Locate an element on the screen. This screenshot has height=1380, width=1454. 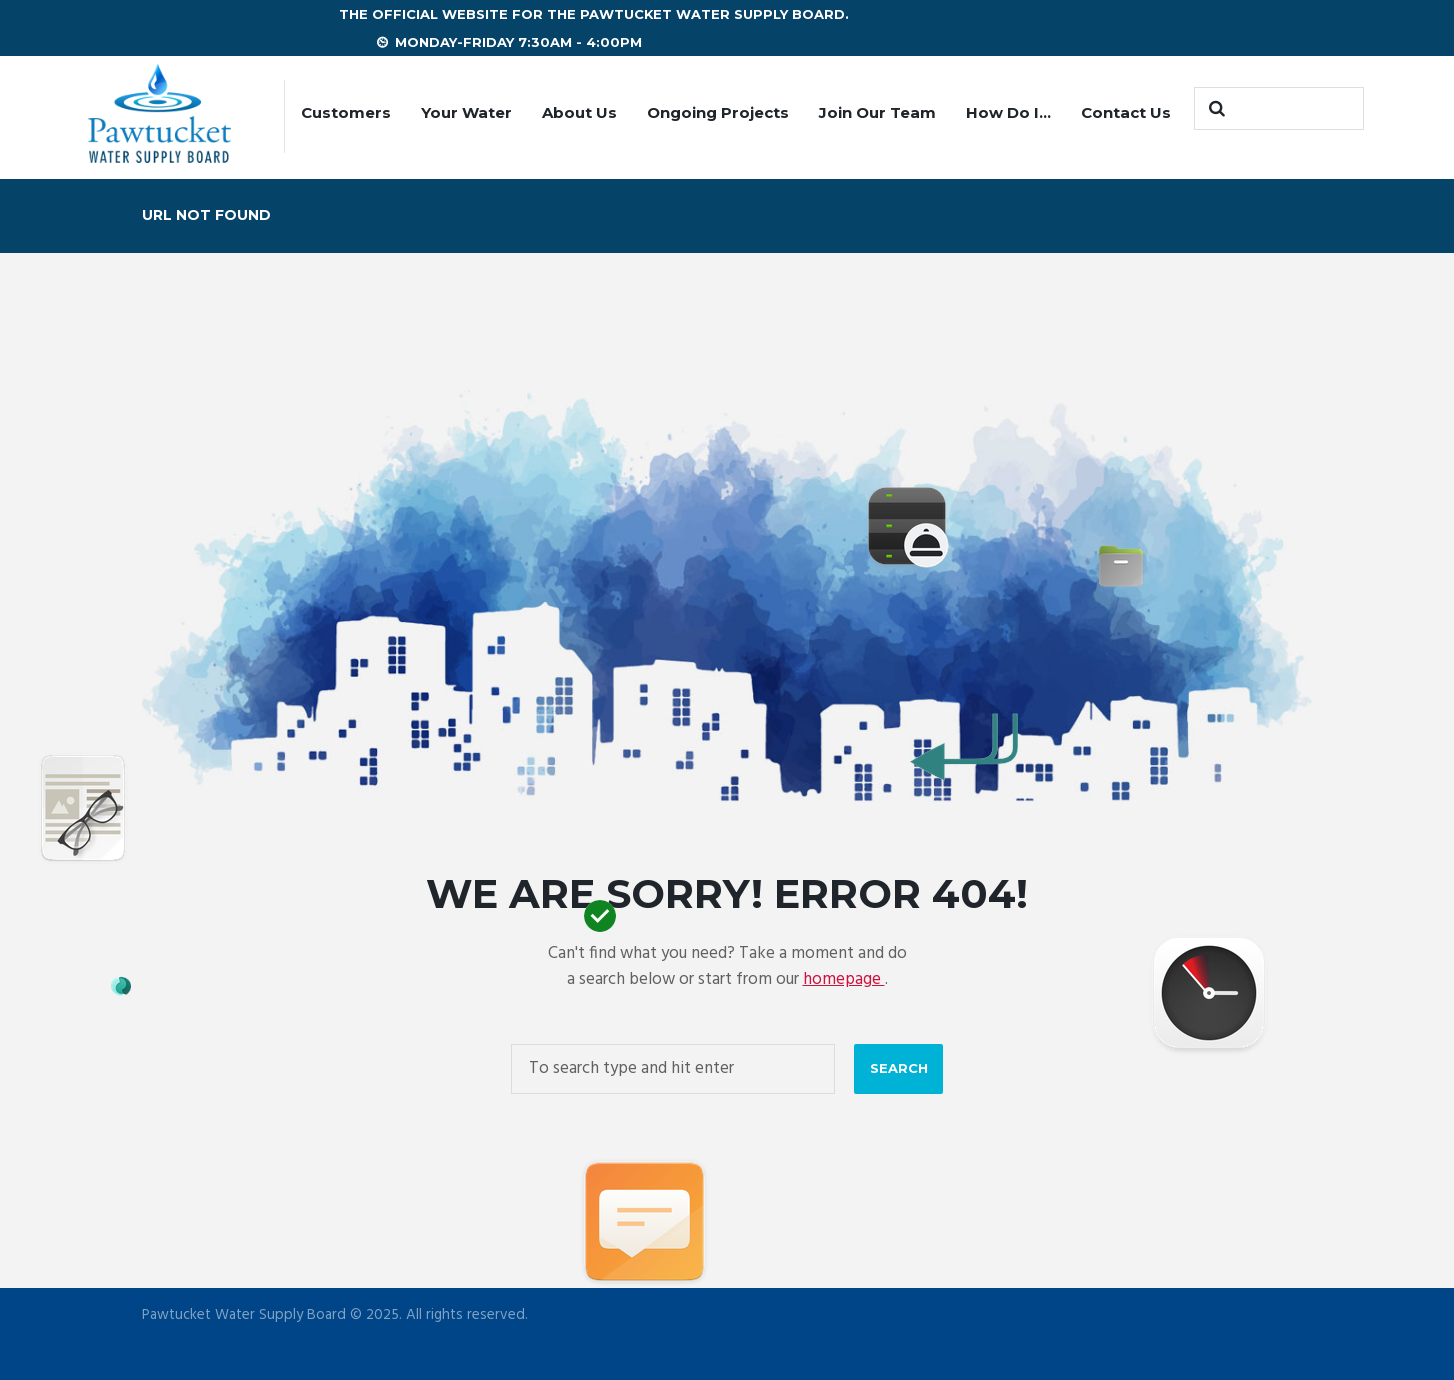
open instant messaging app is located at coordinates (644, 1221).